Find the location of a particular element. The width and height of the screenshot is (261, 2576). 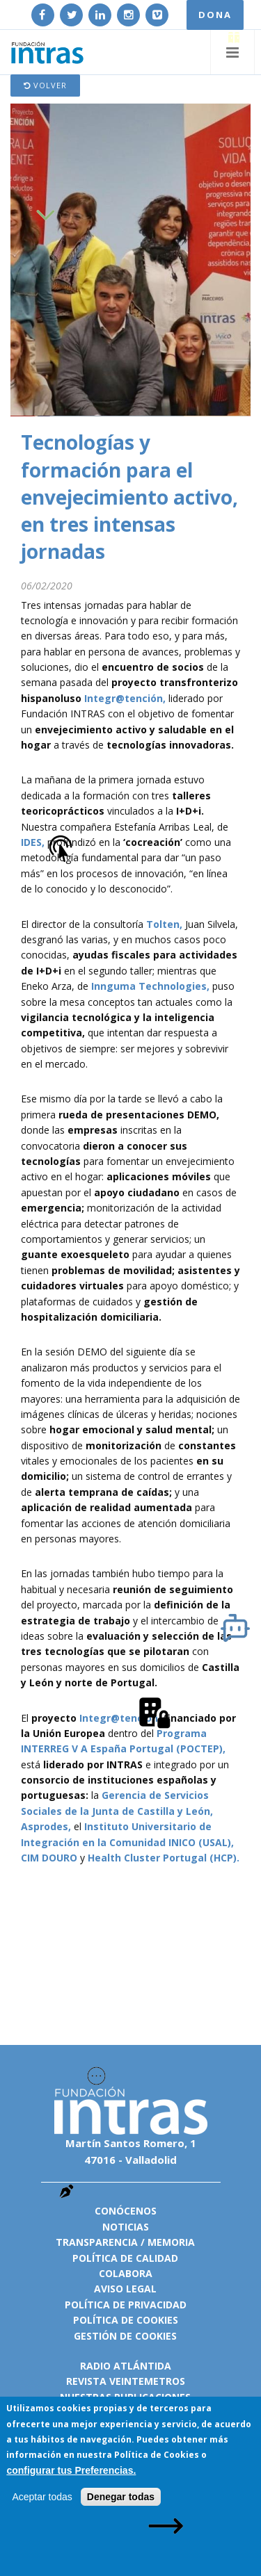

expand a dropdown menu or collapsed section is located at coordinates (45, 215).